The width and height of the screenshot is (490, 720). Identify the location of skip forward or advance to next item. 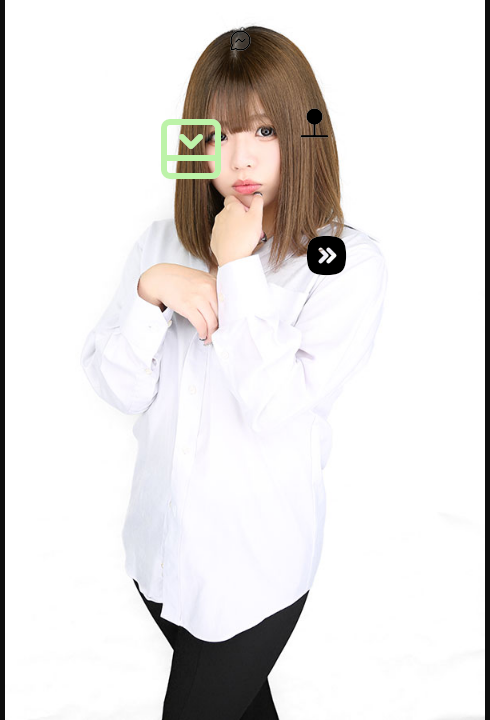
(326, 255).